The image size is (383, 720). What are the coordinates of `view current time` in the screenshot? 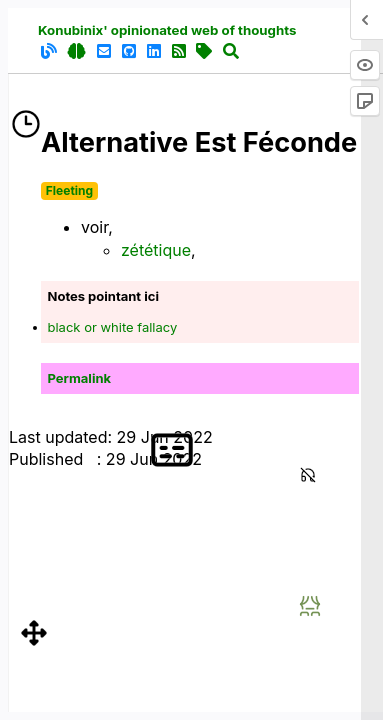 It's located at (26, 124).